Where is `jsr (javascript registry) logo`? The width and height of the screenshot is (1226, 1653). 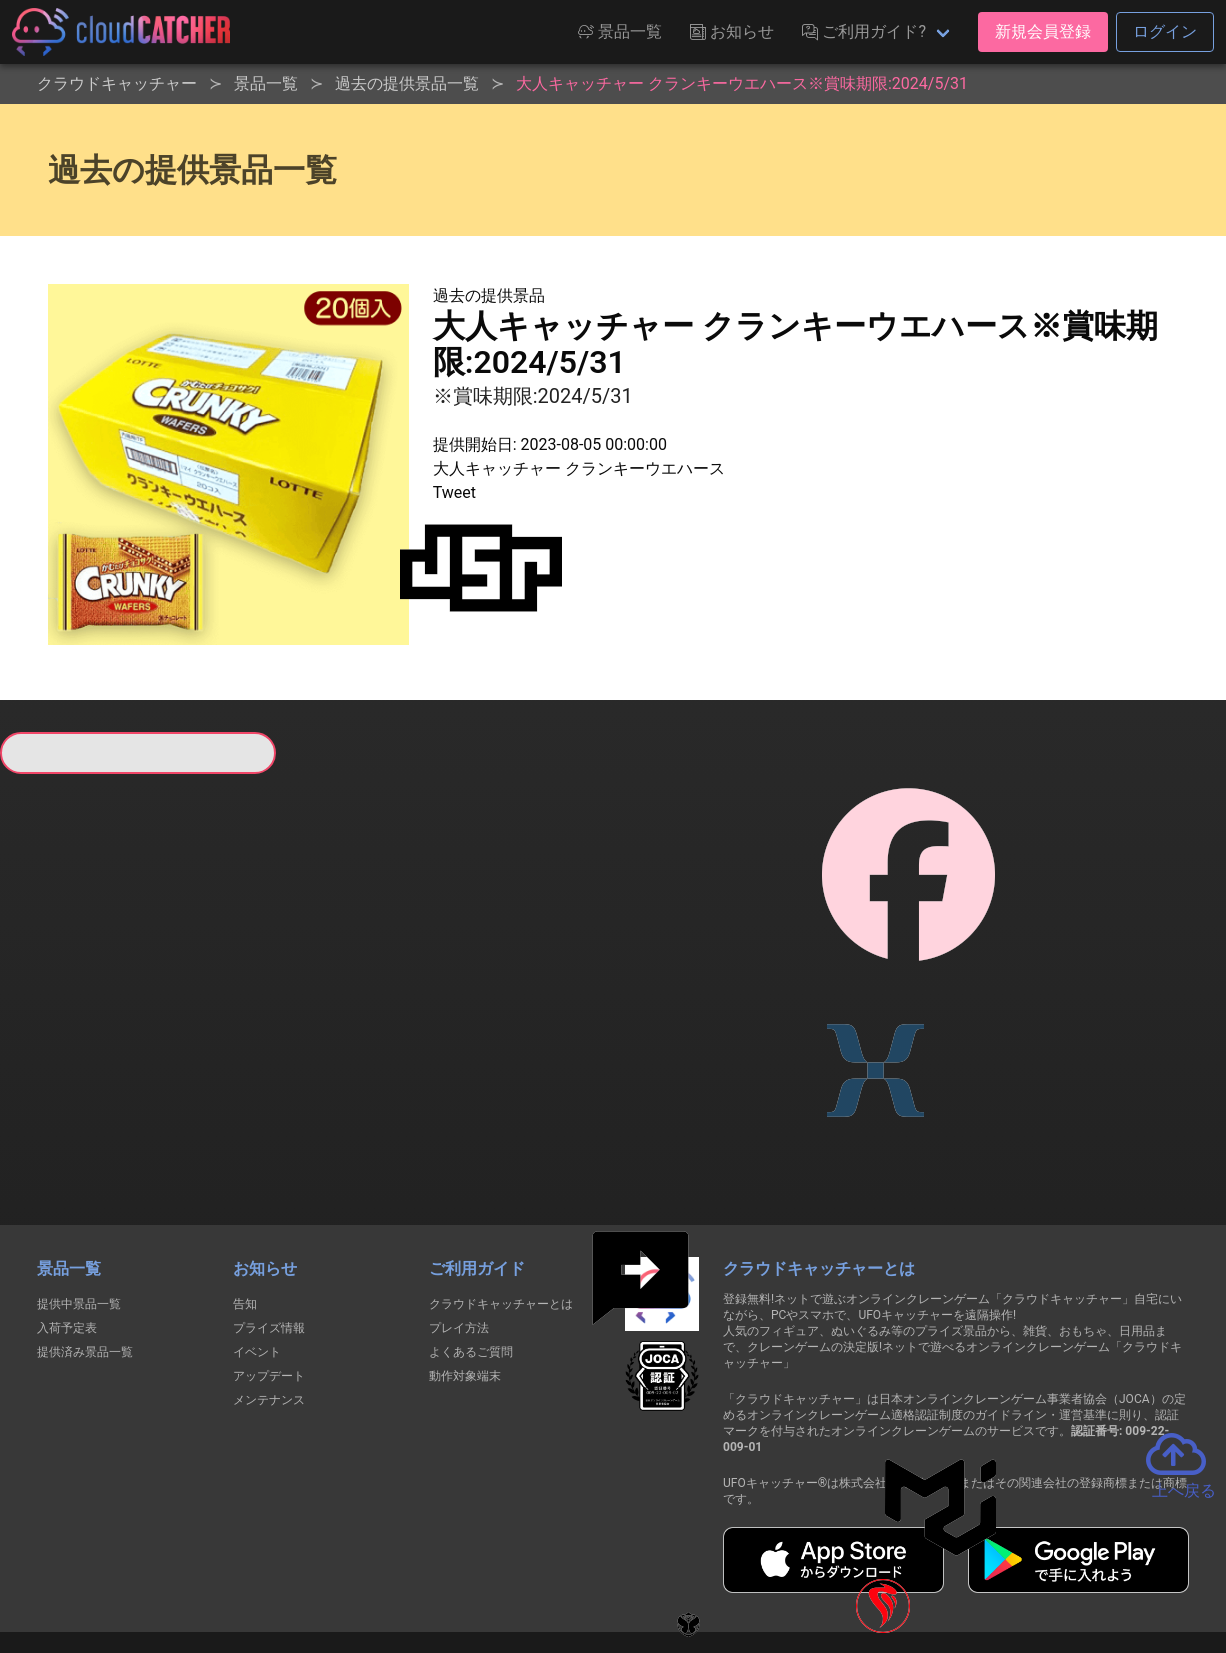
jsr (javascript registry) logo is located at coordinates (481, 568).